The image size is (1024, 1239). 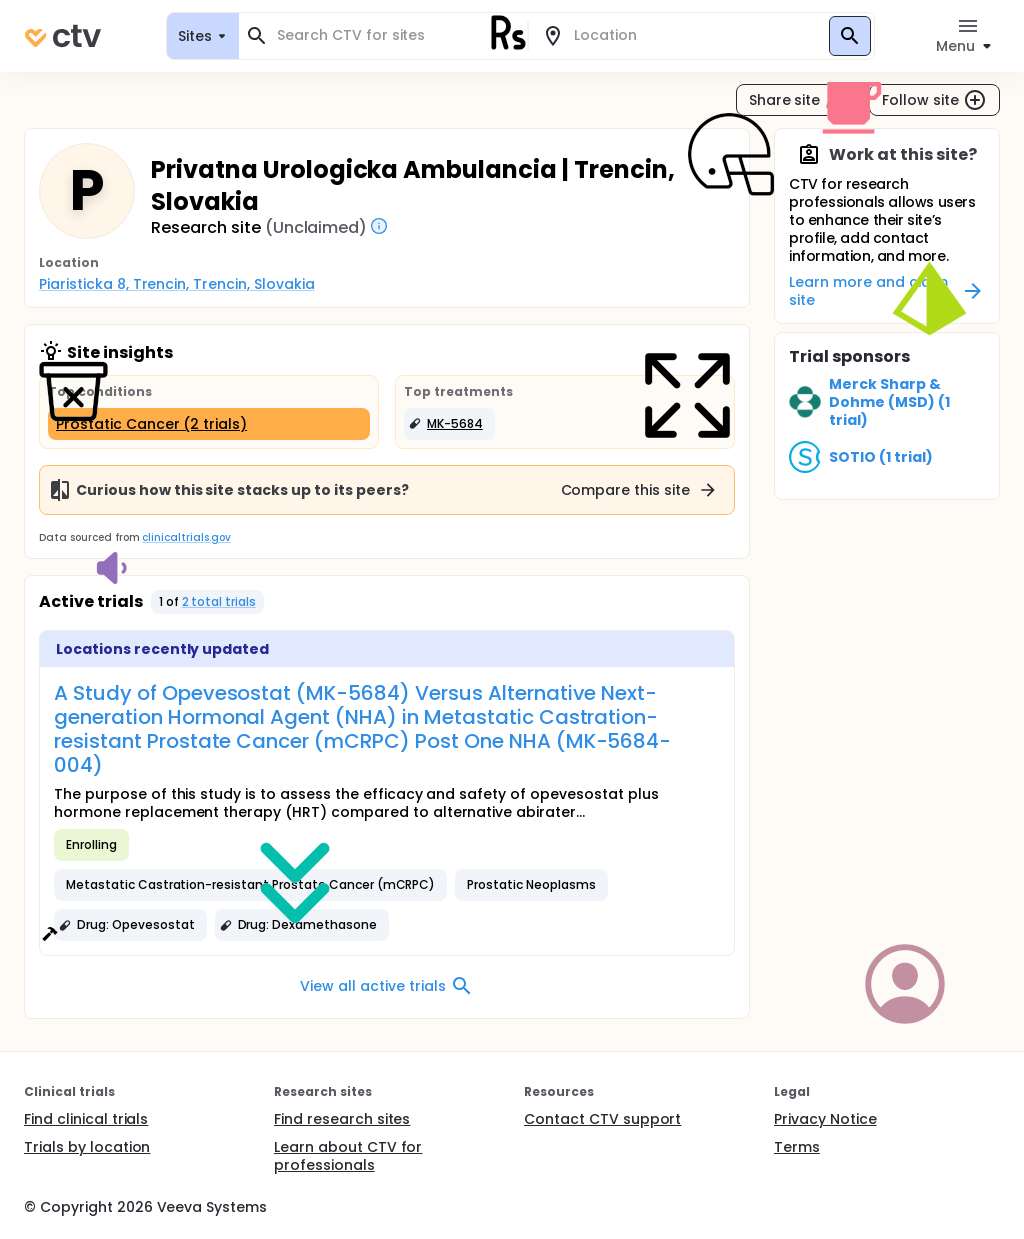 What do you see at coordinates (508, 32) in the screenshot?
I see `indicates Indian rupee currency` at bounding box center [508, 32].